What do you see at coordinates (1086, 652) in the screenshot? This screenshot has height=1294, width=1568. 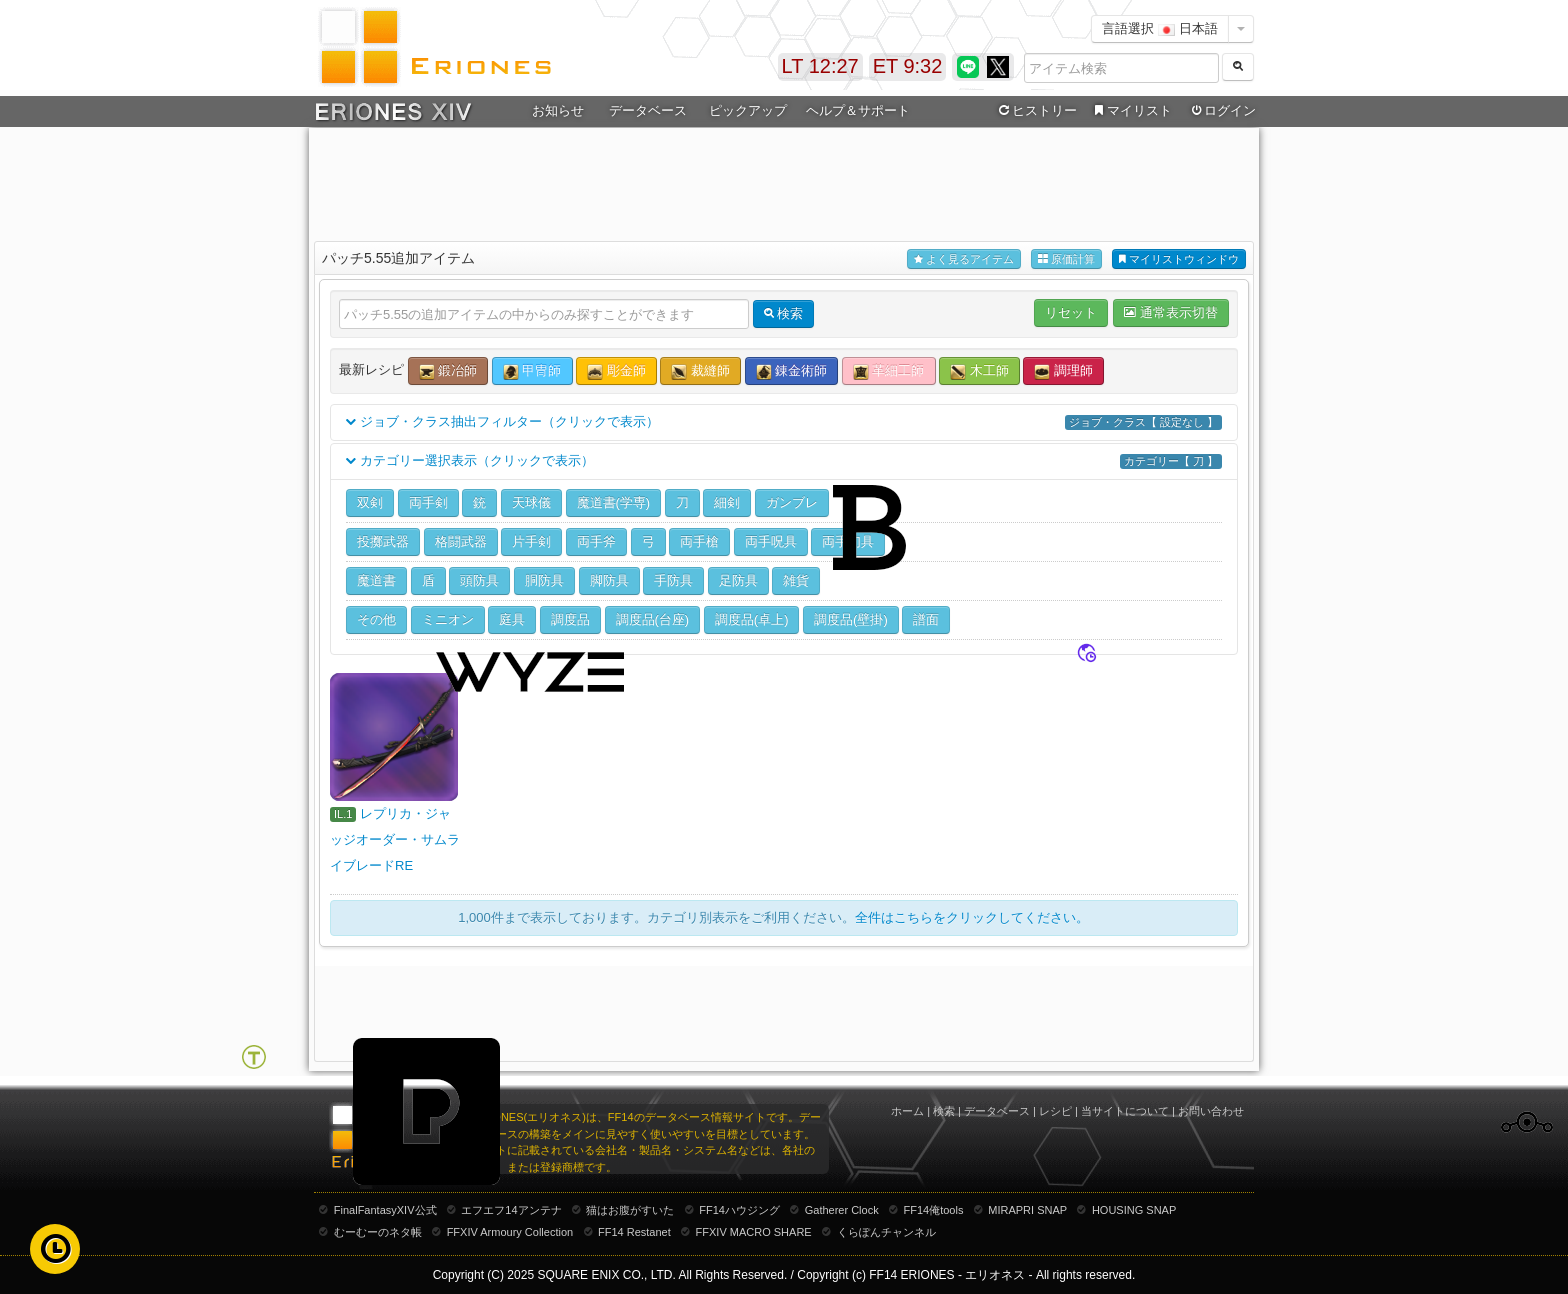 I see `view or change time zone settings` at bounding box center [1086, 652].